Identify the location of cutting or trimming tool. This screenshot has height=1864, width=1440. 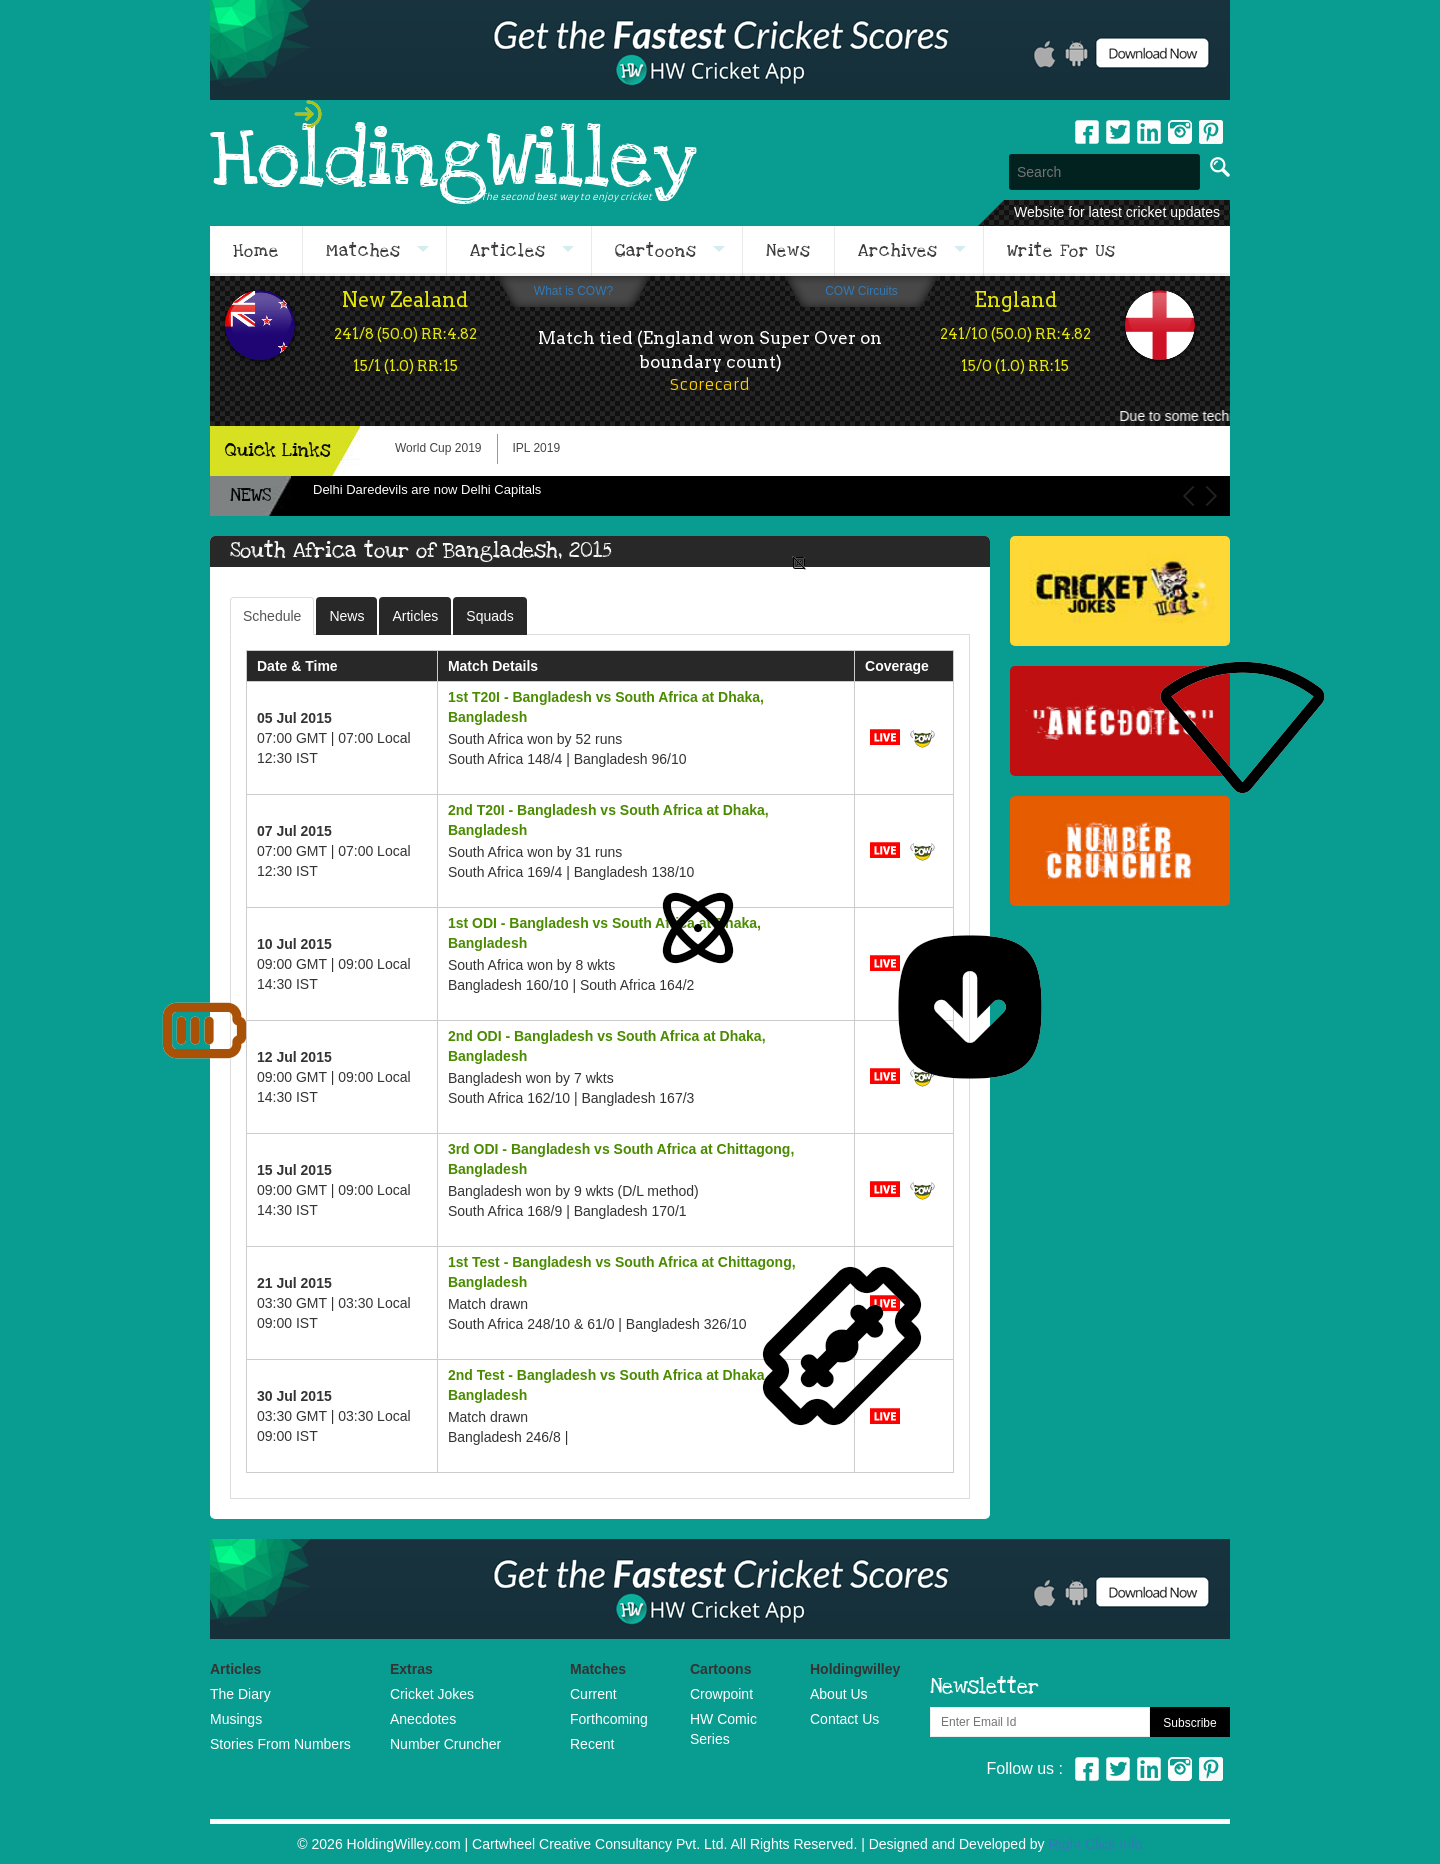
(842, 1346).